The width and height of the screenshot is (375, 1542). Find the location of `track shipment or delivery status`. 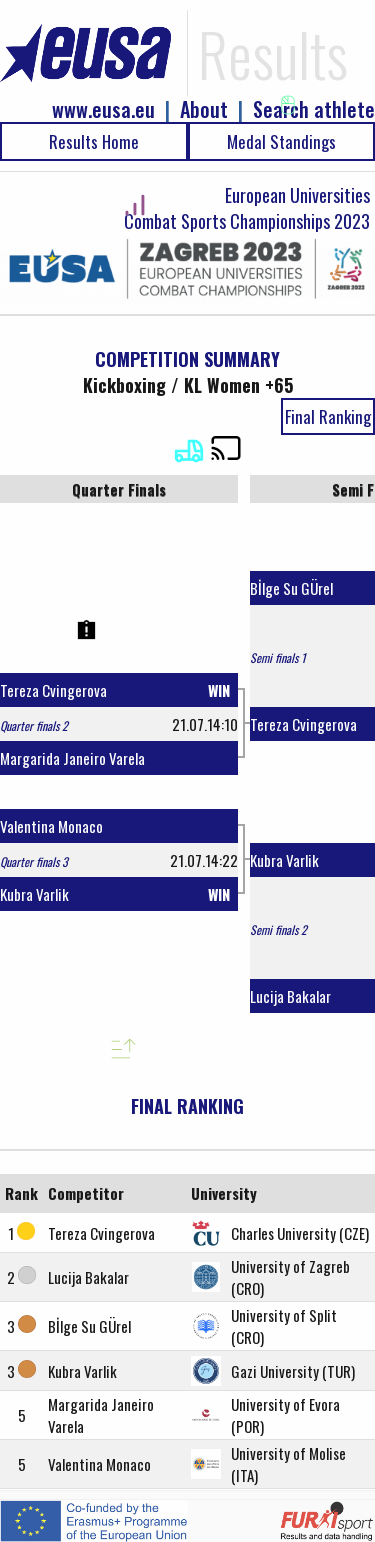

track shipment or delivery status is located at coordinates (189, 451).